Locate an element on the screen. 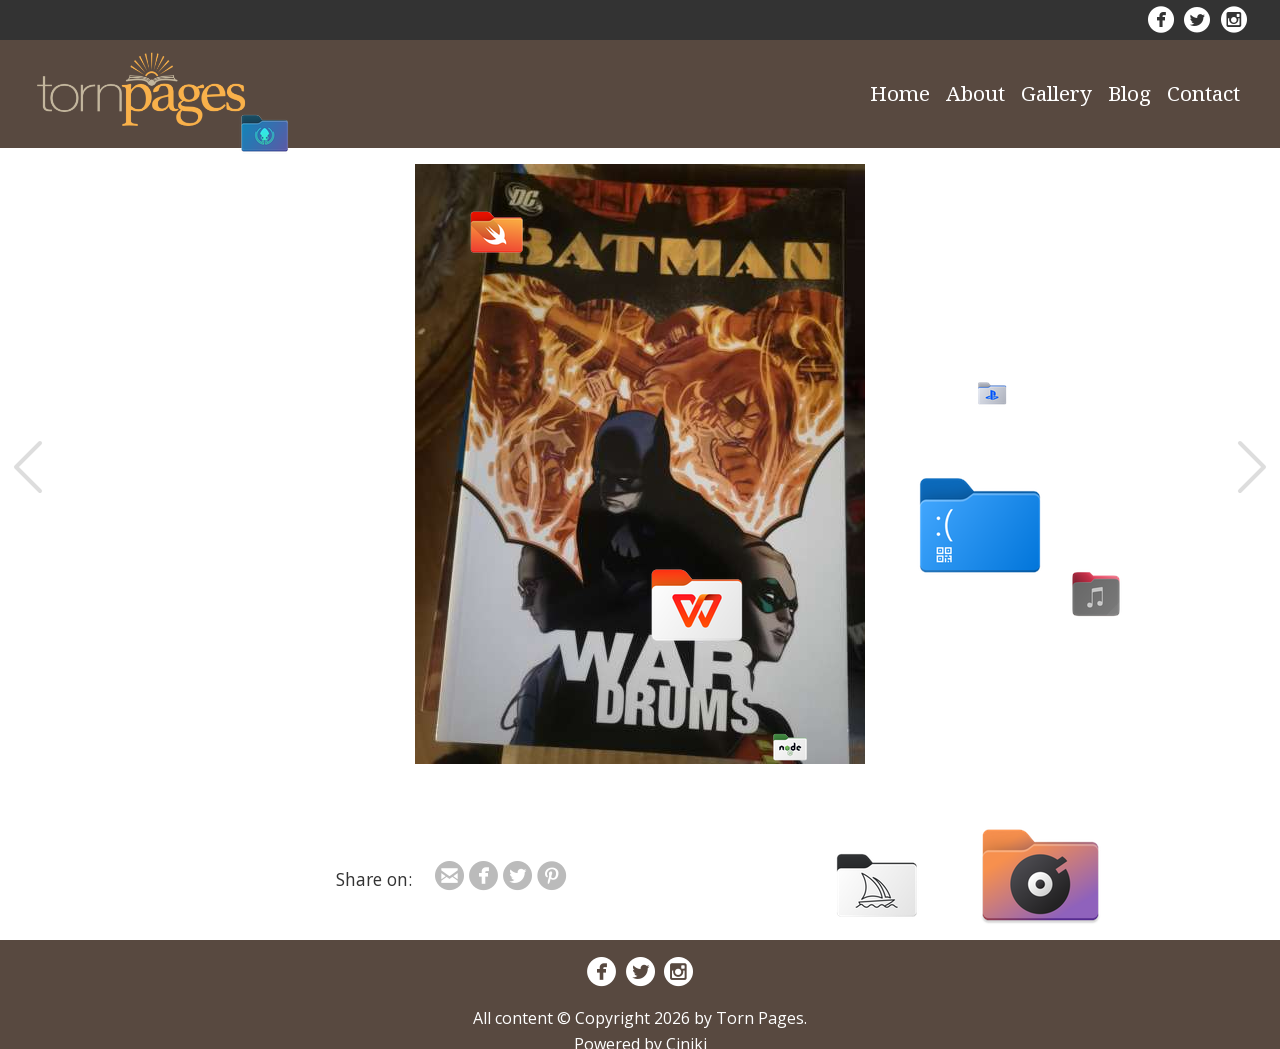  open midjourney projects folder is located at coordinates (876, 887).